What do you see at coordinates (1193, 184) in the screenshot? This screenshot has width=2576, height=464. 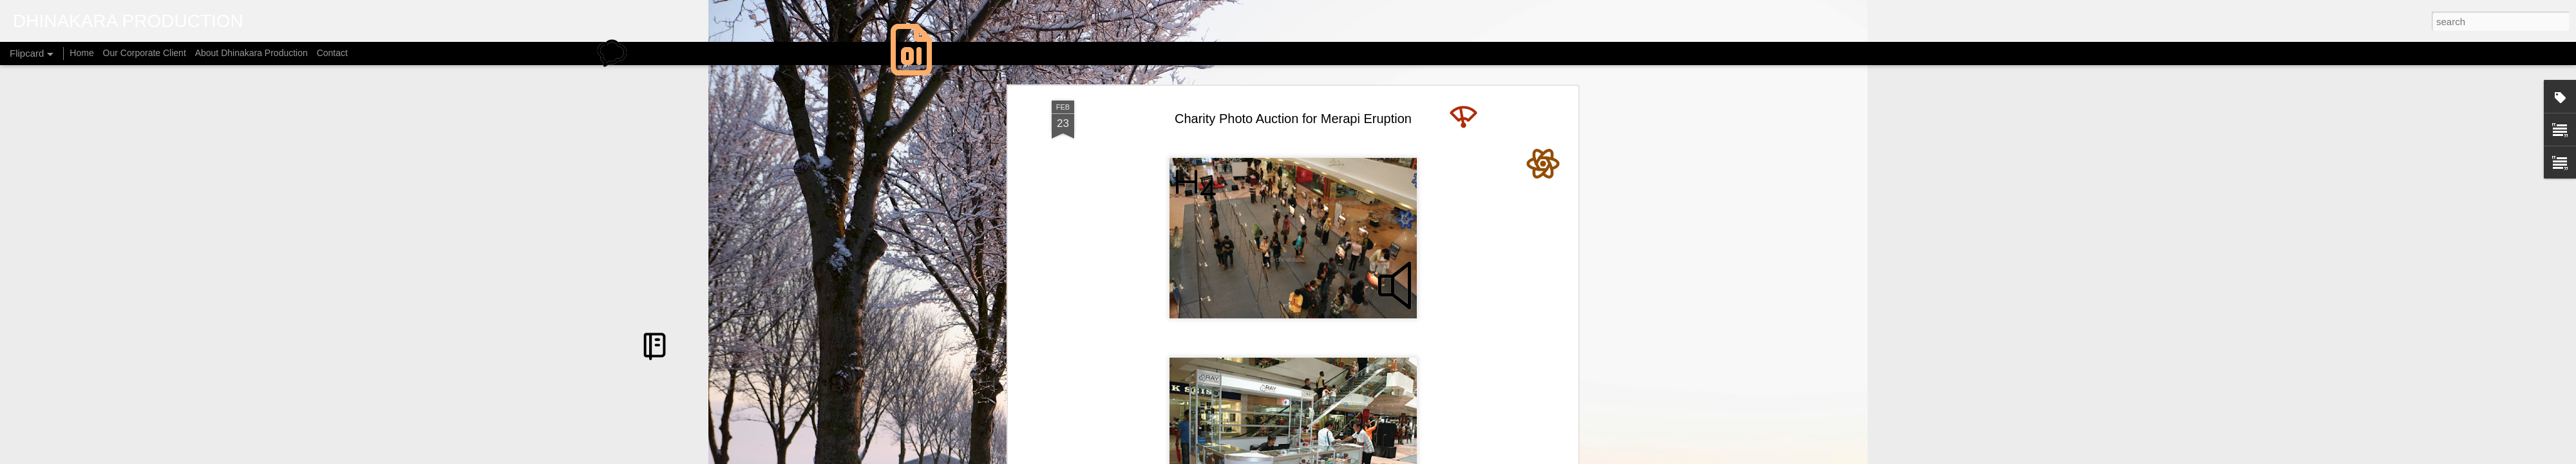 I see `format text as heading level 4` at bounding box center [1193, 184].